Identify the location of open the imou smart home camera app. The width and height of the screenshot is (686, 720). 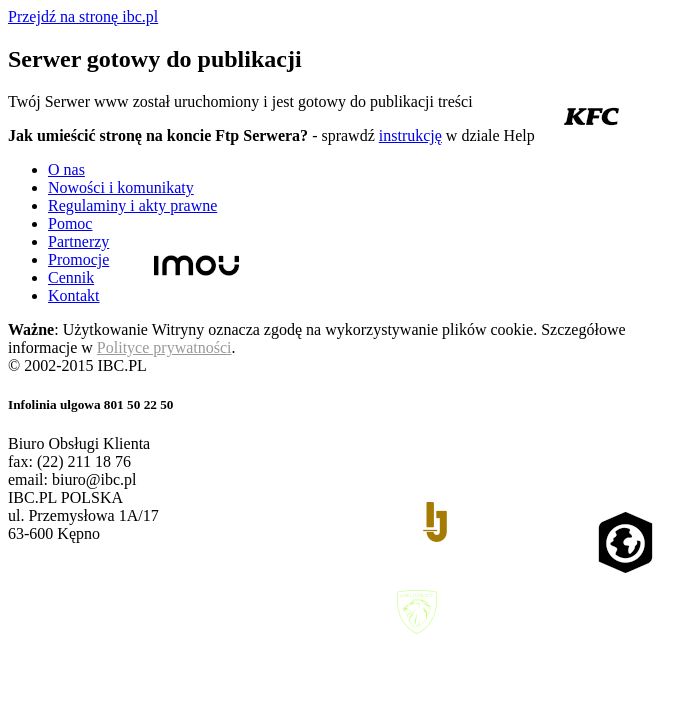
(196, 265).